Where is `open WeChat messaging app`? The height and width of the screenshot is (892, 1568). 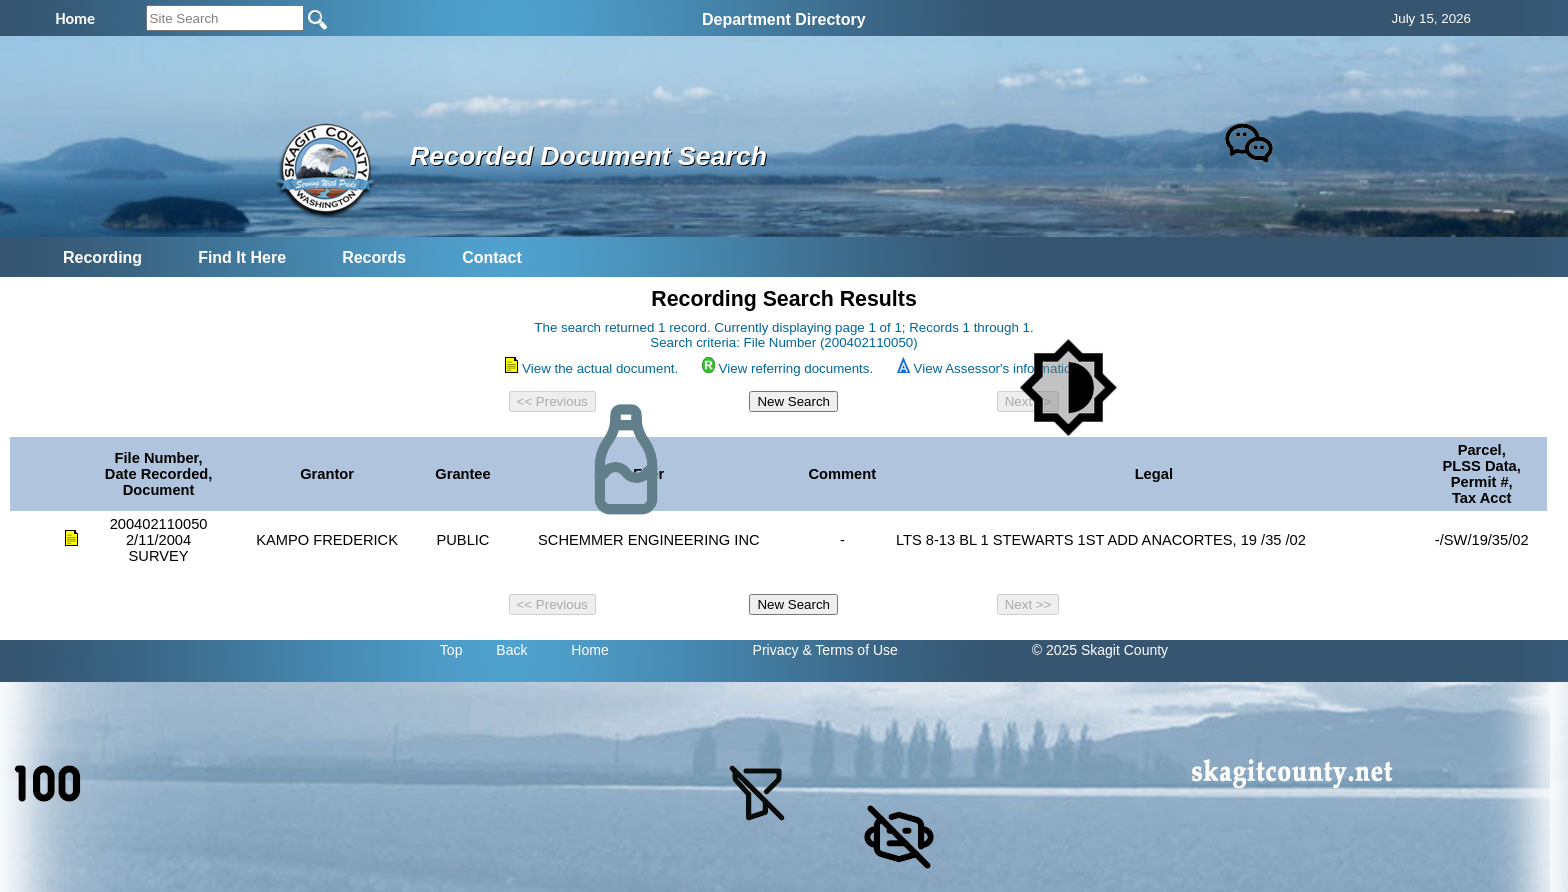
open WeChat messaging app is located at coordinates (1249, 143).